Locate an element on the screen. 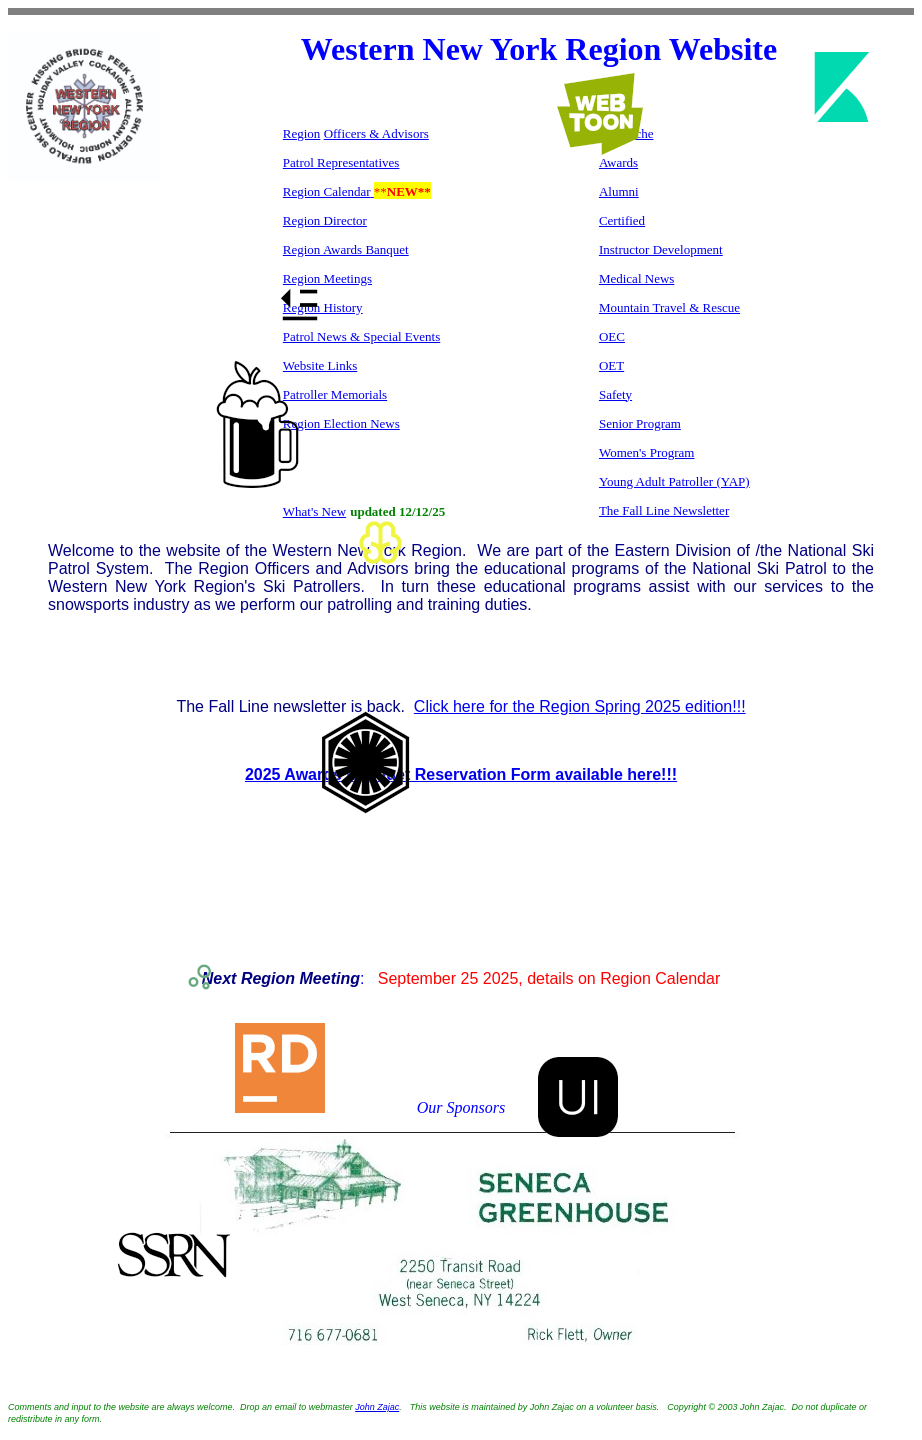  view bubble chart visualization is located at coordinates (201, 977).